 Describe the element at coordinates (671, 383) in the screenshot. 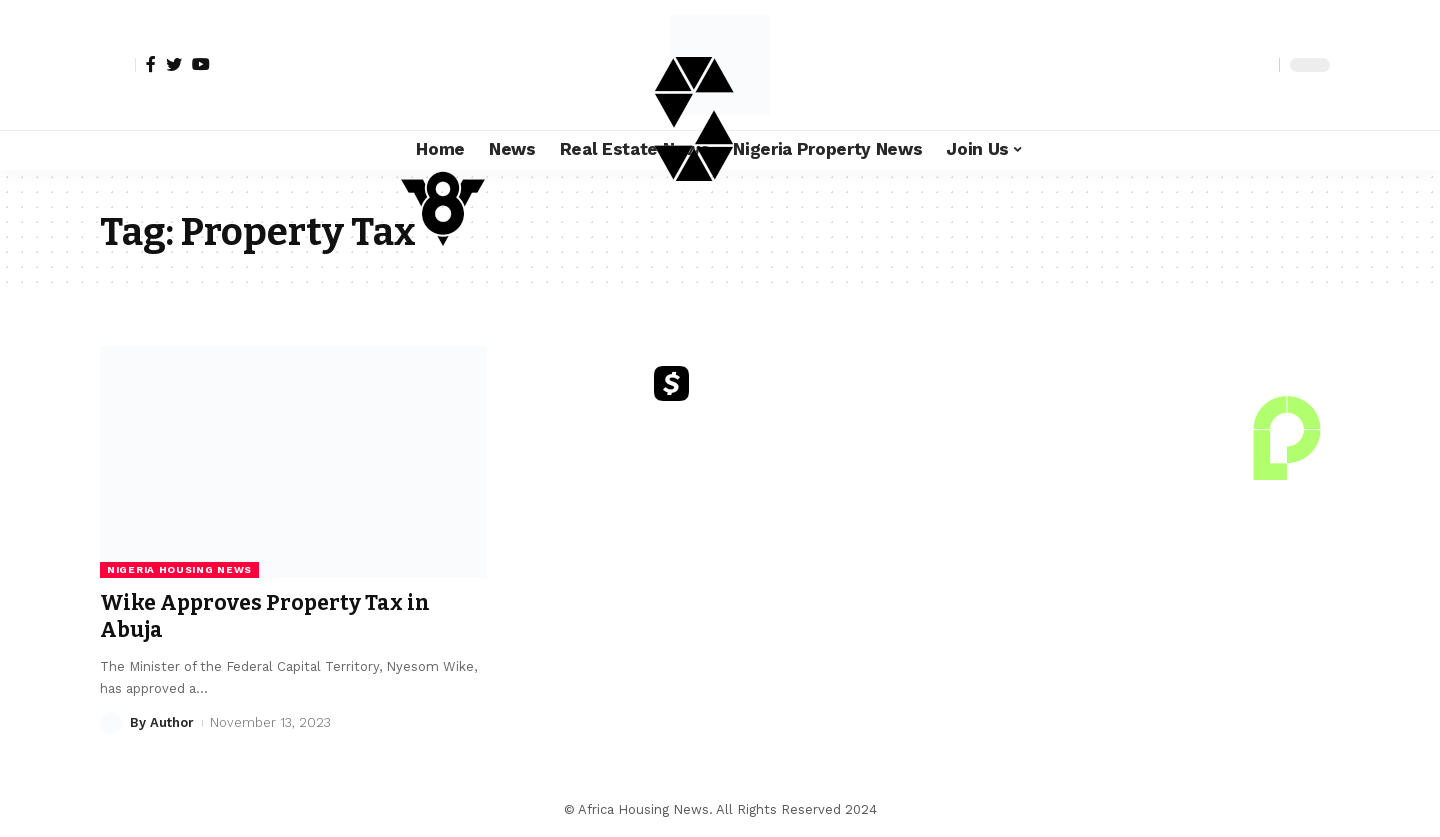

I see `open Cash App` at that location.